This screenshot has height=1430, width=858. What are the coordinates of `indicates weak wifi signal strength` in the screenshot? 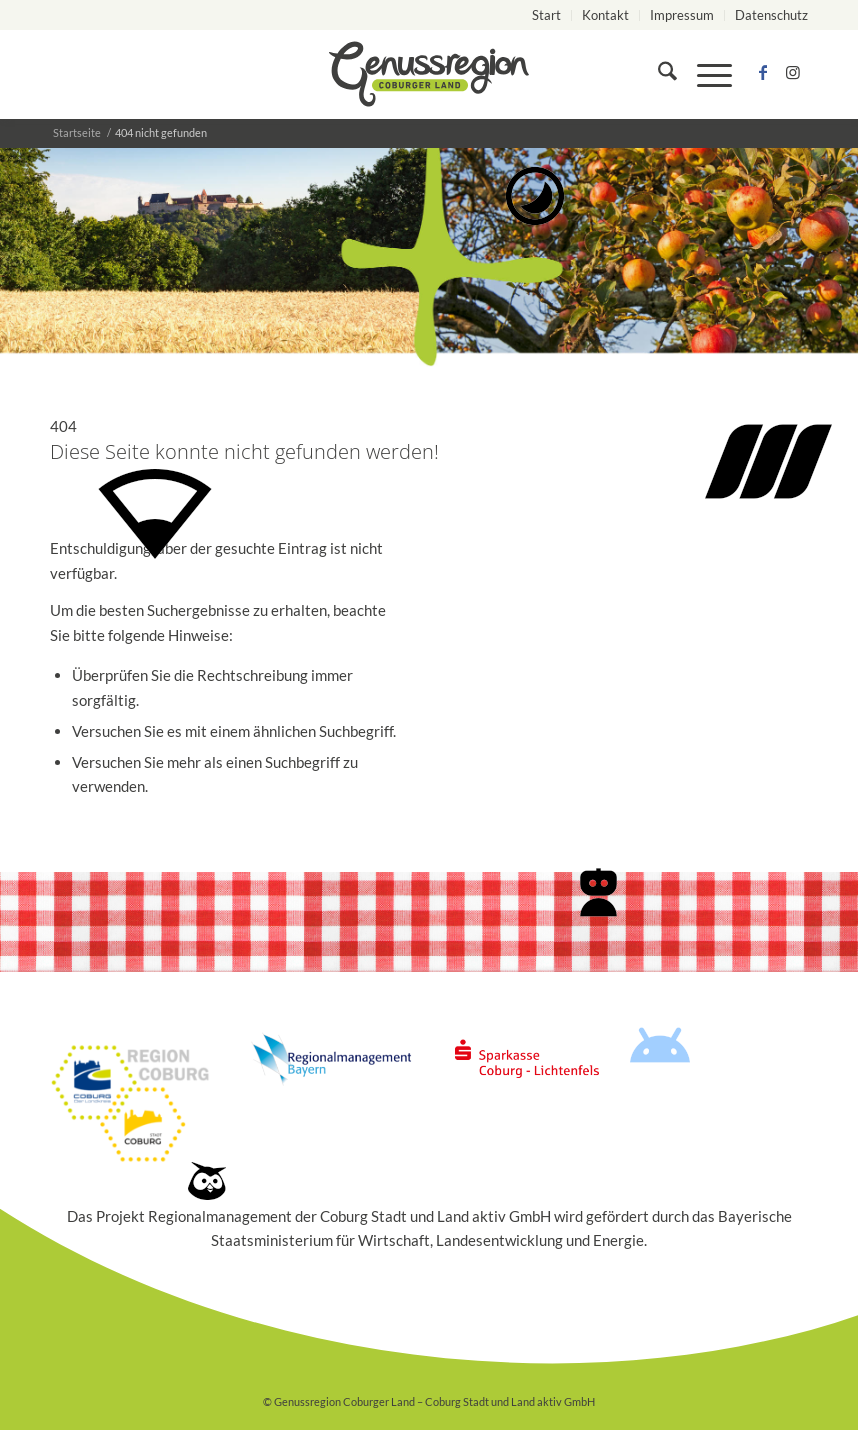 It's located at (155, 514).